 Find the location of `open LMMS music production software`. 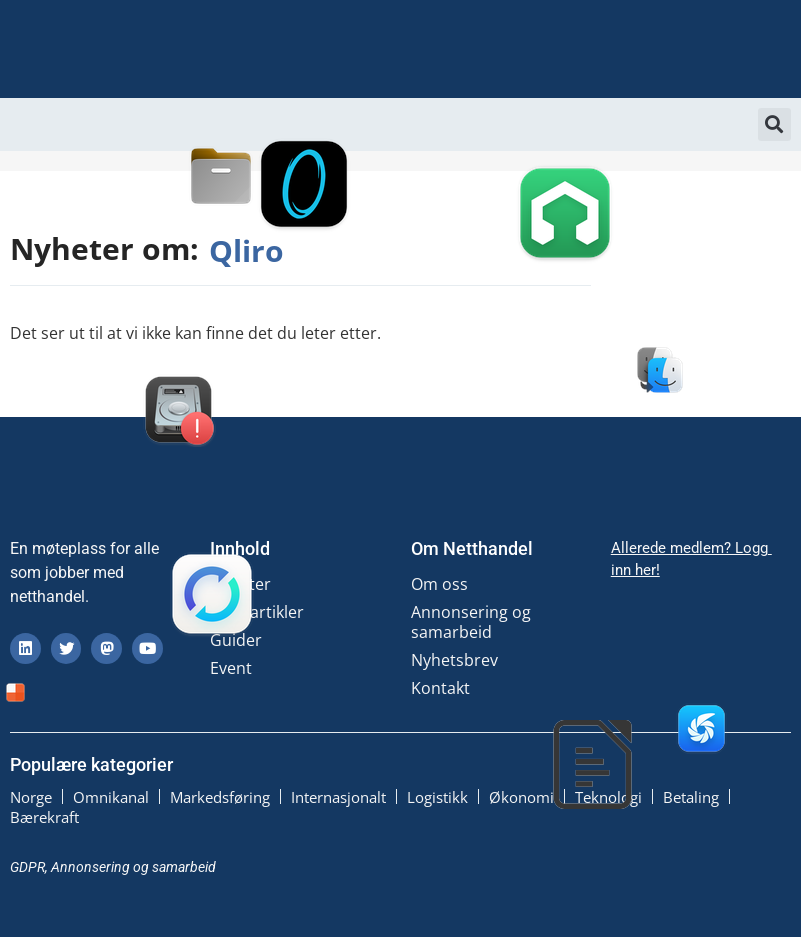

open LMMS music production software is located at coordinates (565, 213).